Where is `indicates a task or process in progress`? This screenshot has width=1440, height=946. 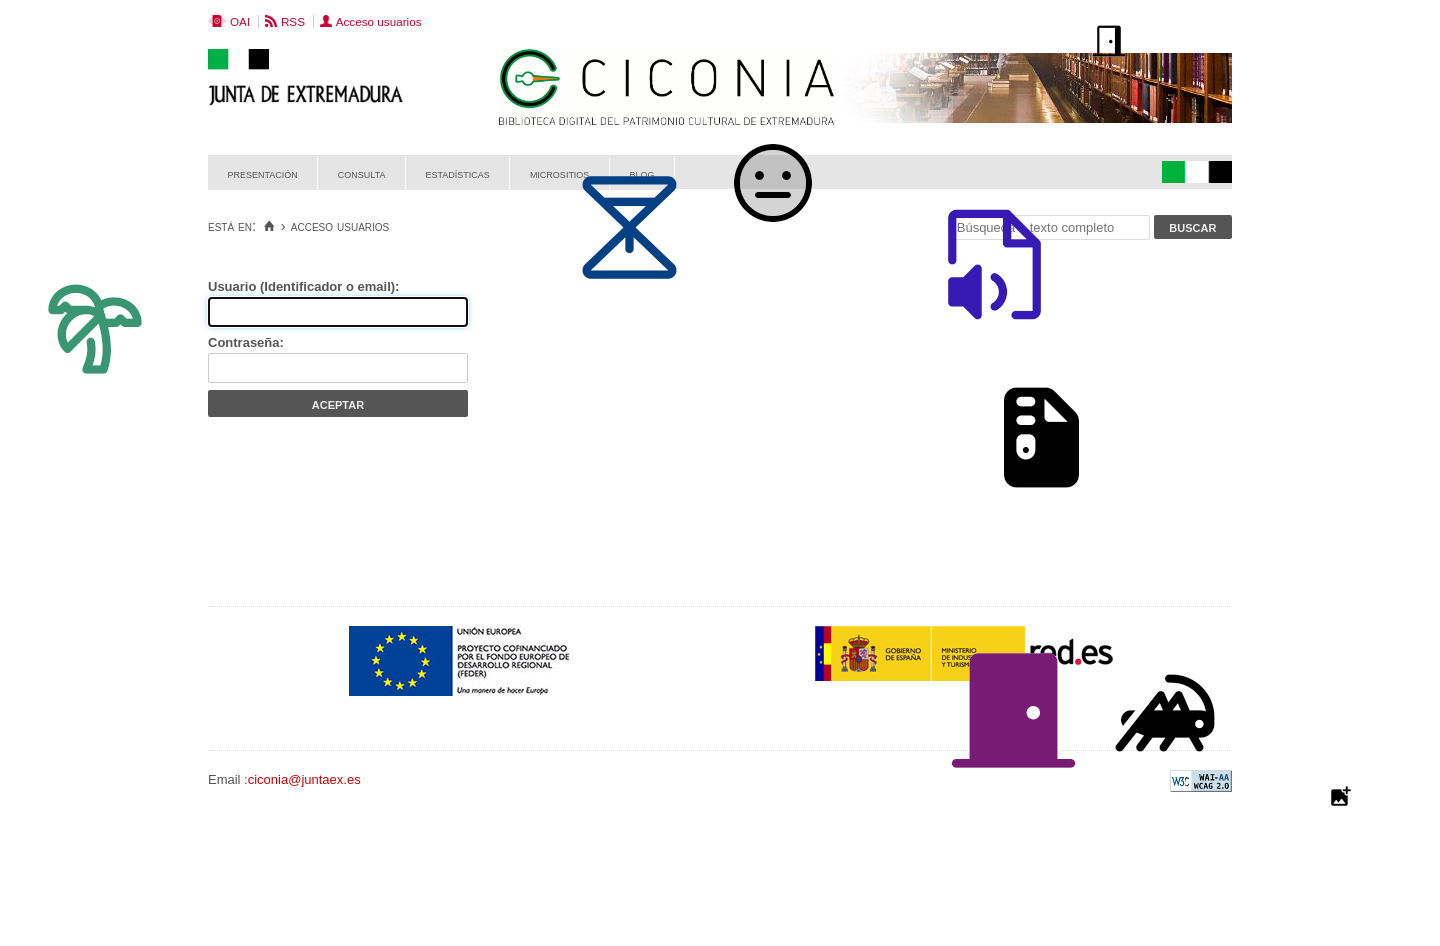 indicates a task or process in progress is located at coordinates (629, 227).